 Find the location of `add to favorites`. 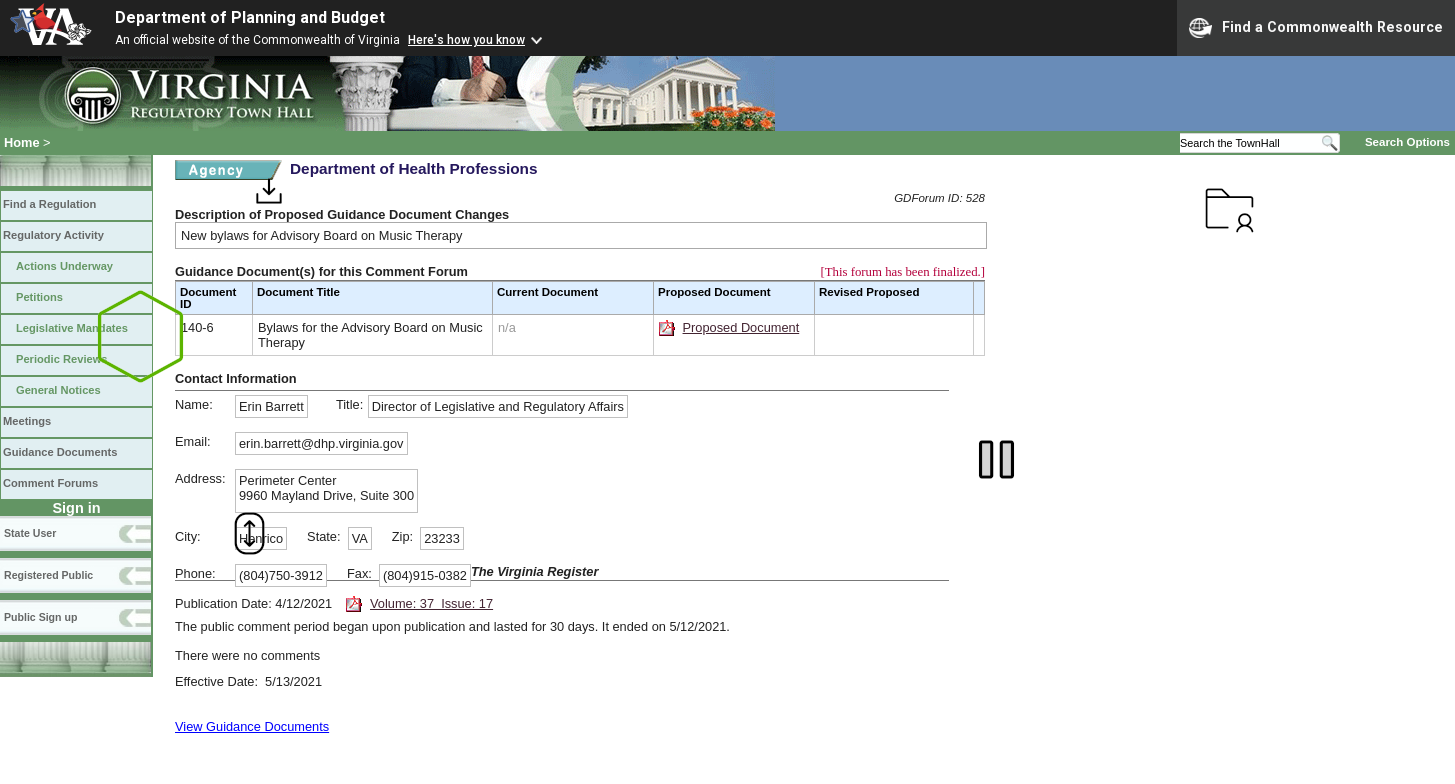

add to favorites is located at coordinates (22, 21).